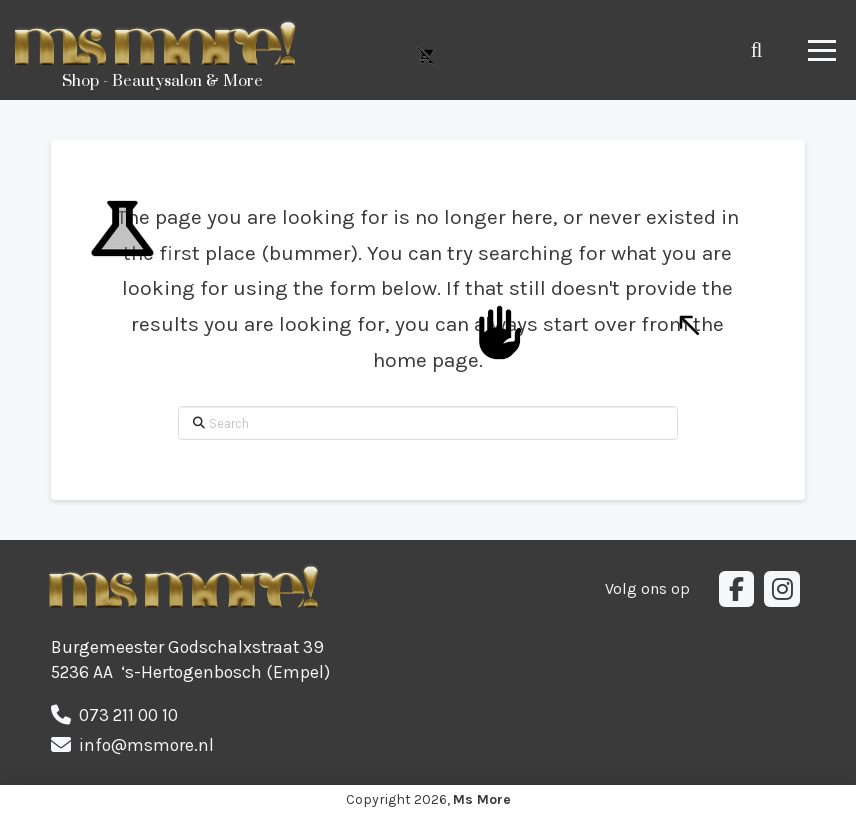 The height and width of the screenshot is (815, 856). Describe the element at coordinates (122, 228) in the screenshot. I see `access science or laboratory features` at that location.